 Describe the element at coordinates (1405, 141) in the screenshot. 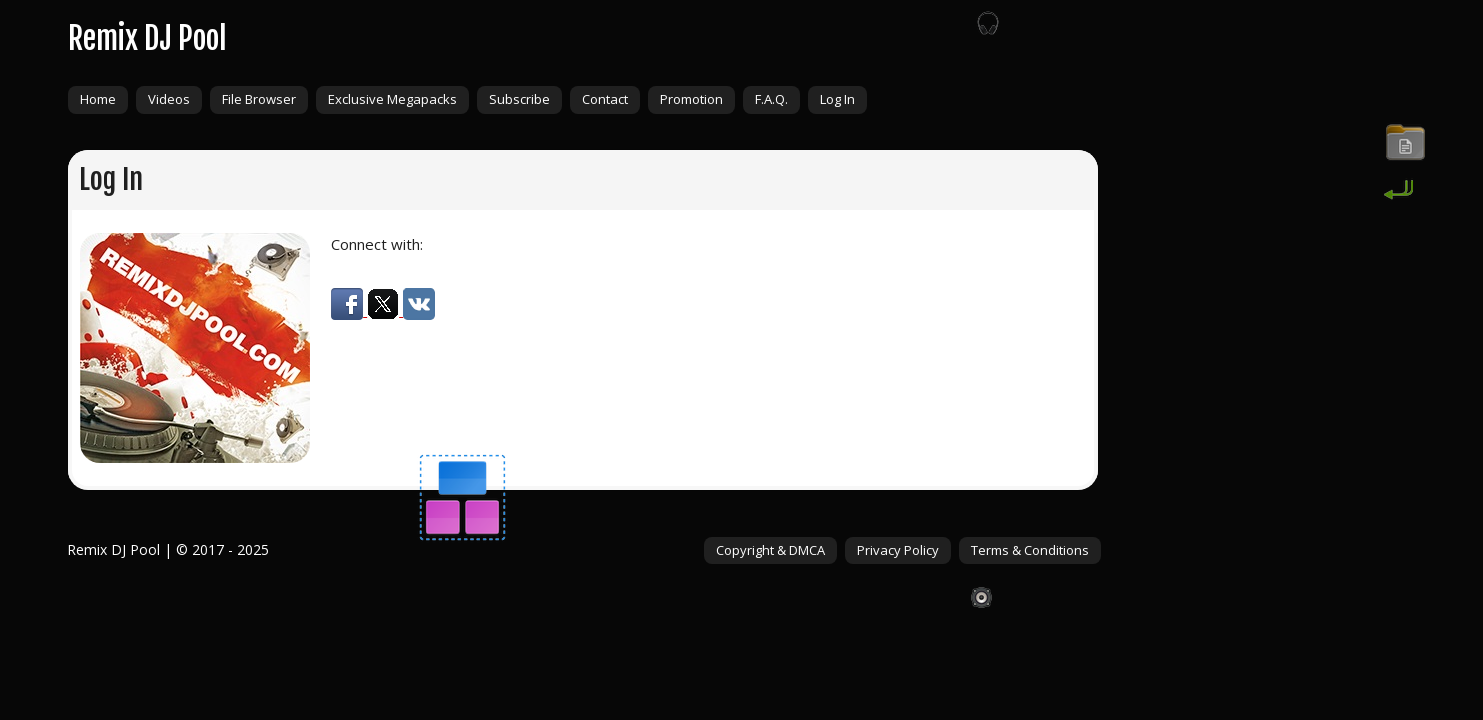

I see `open your documents folder` at that location.